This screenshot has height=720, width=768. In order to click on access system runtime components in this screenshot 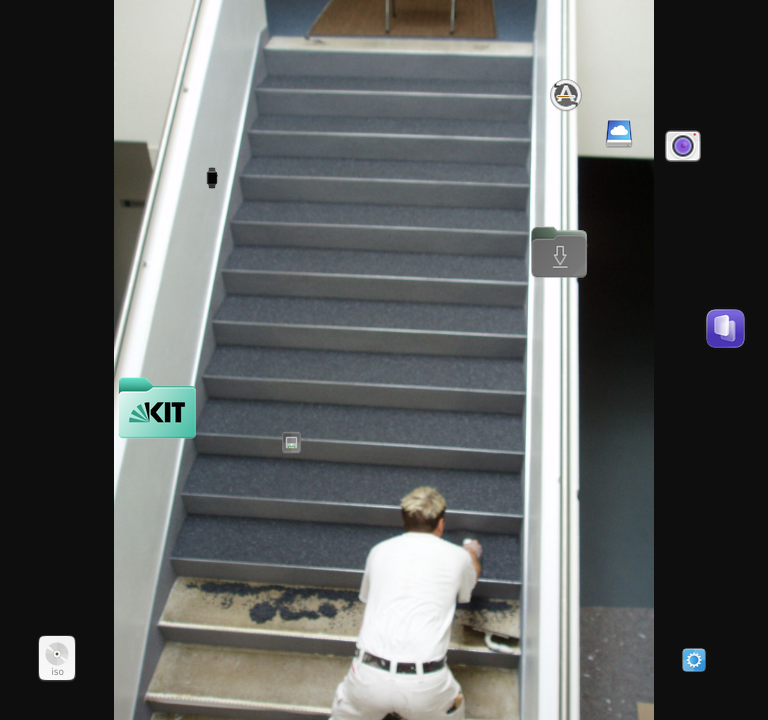, I will do `click(694, 660)`.